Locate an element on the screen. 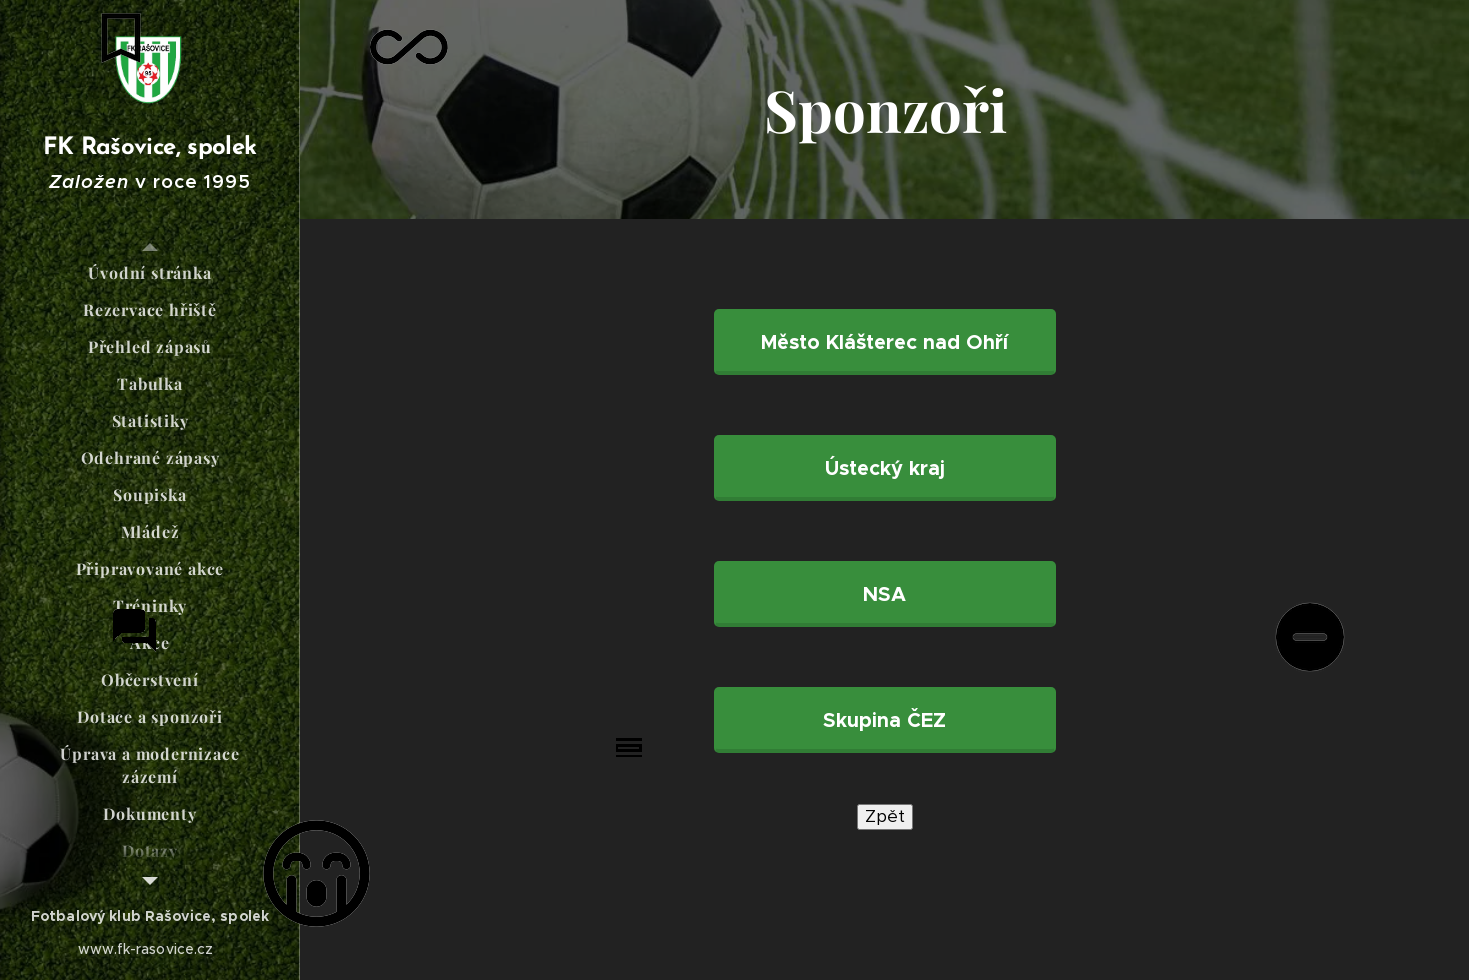 The image size is (1469, 980). indicates unlimited or infinite capacity is located at coordinates (409, 47).